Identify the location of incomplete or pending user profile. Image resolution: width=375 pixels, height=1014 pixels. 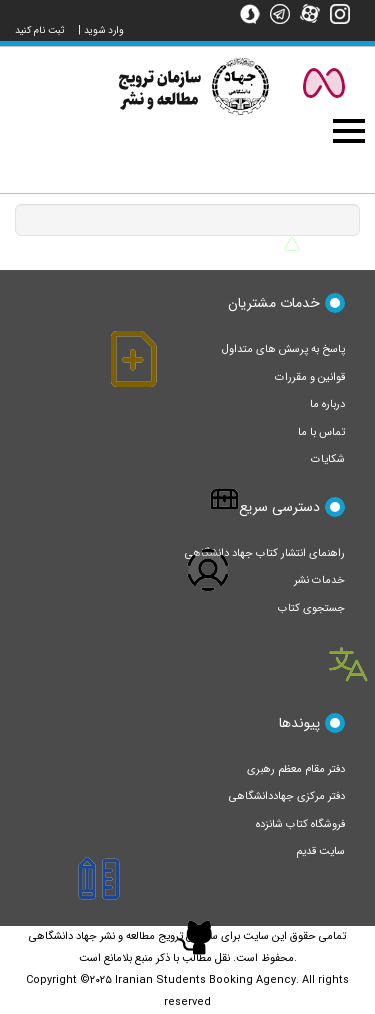
(208, 570).